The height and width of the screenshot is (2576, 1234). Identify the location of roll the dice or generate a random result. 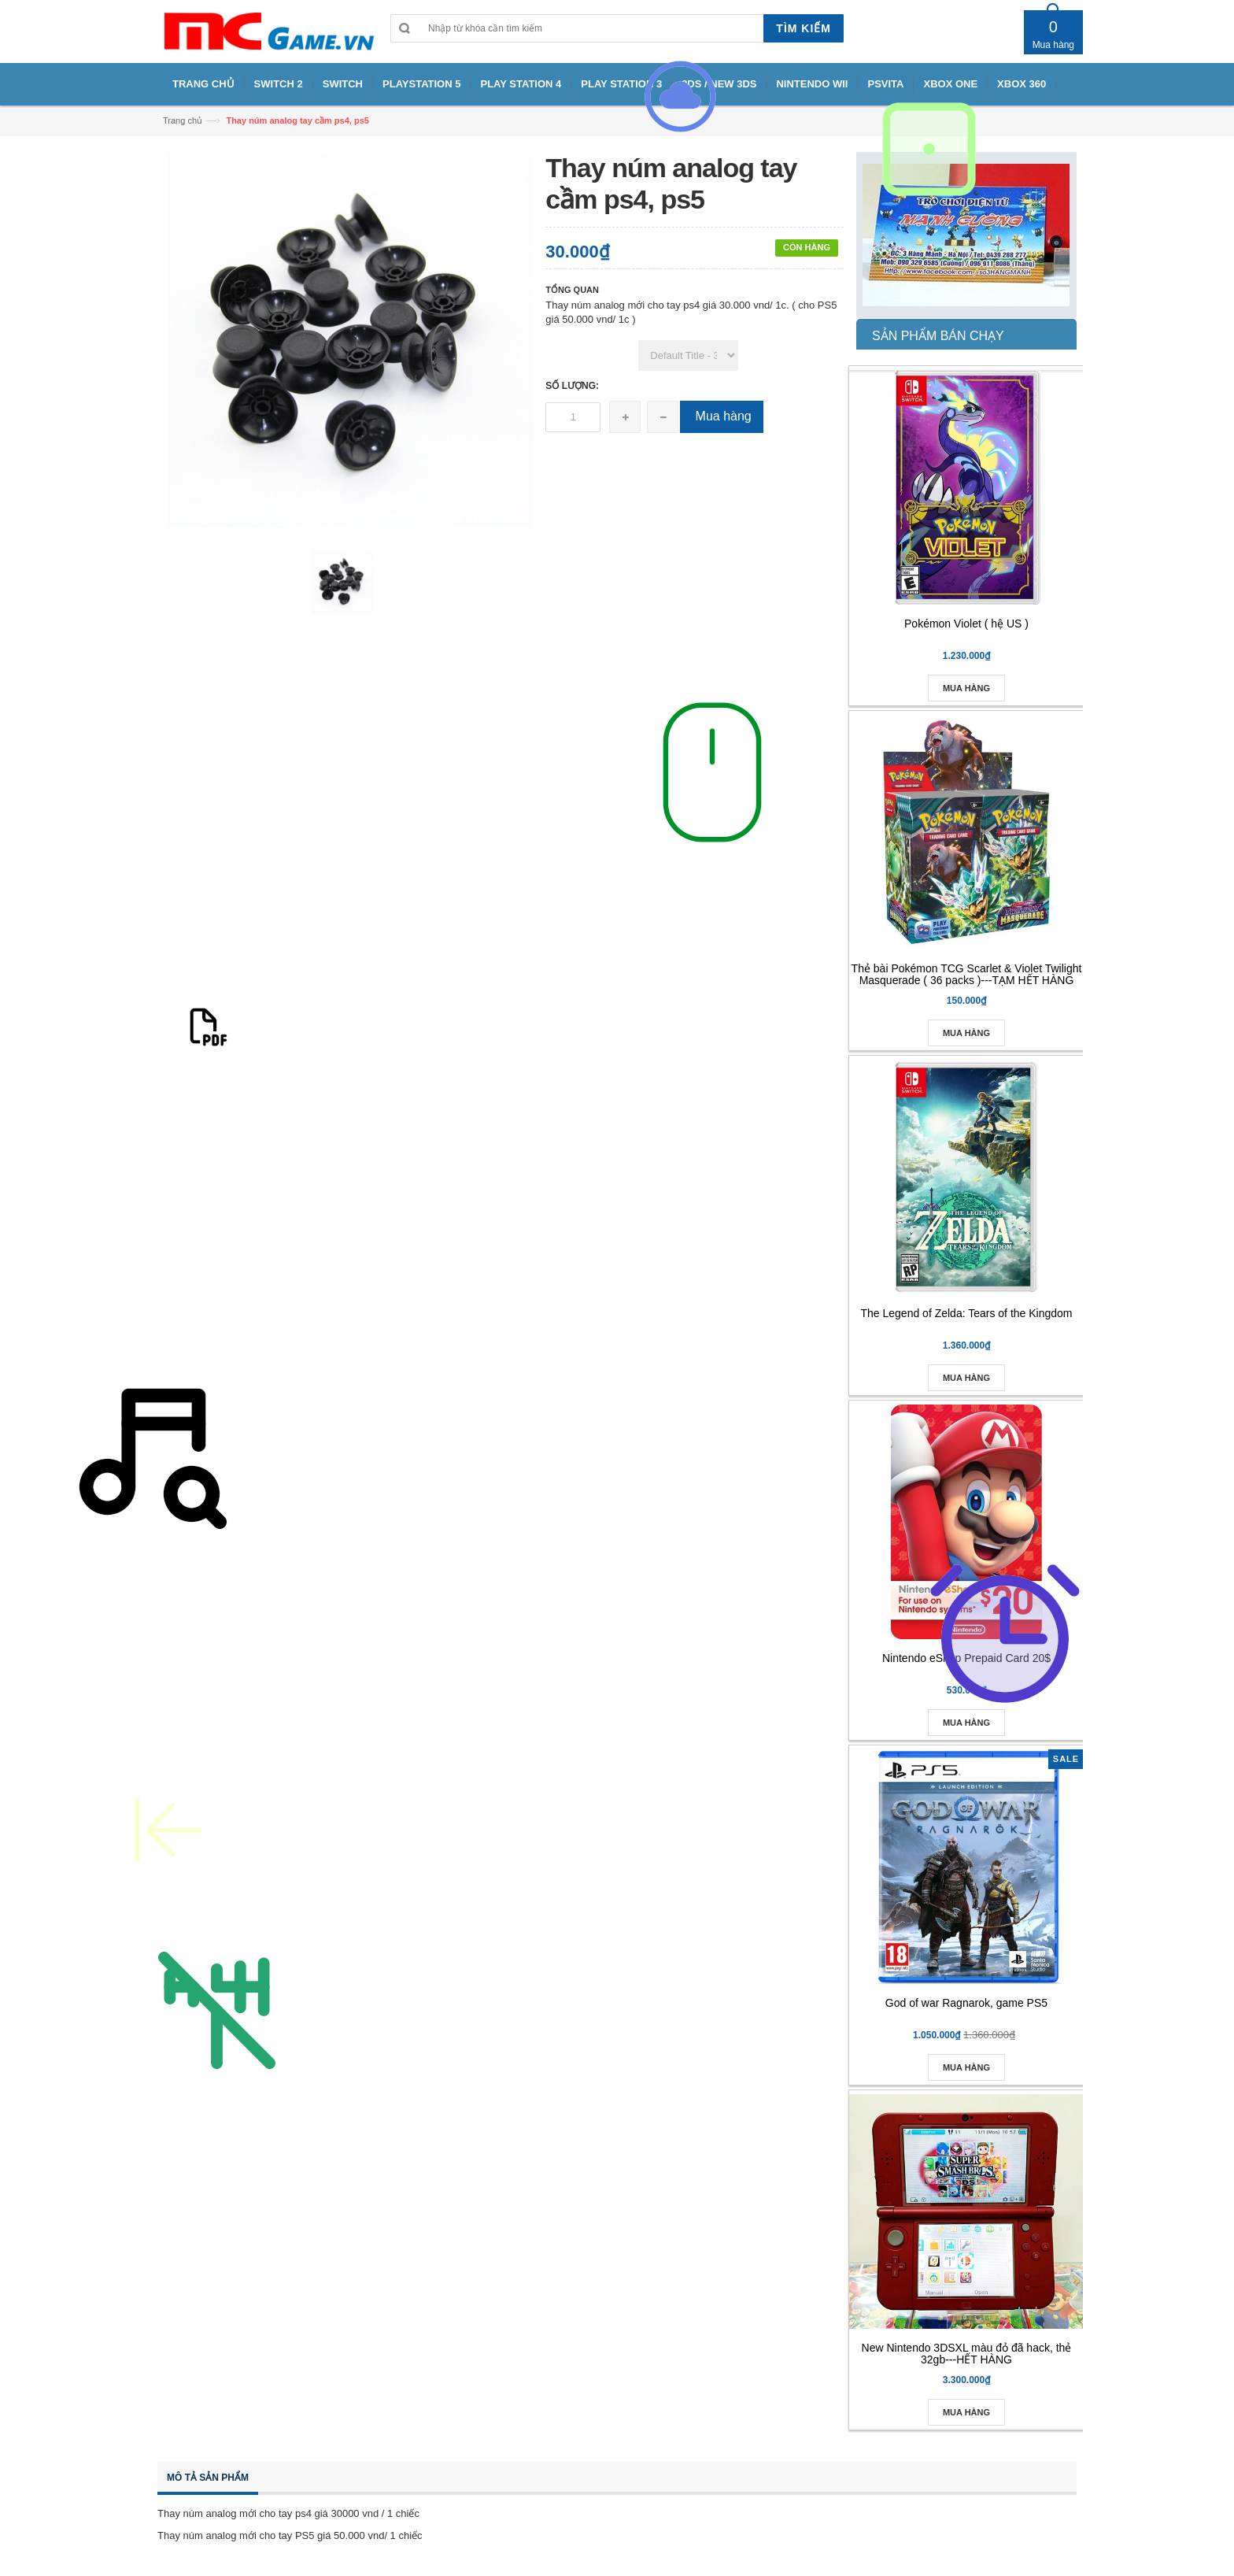
(929, 149).